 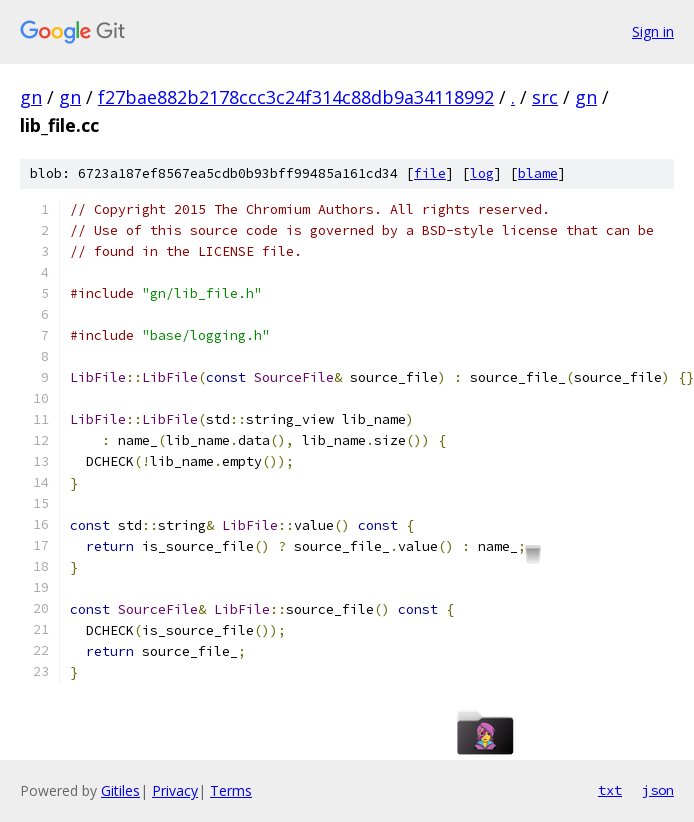 I want to click on folder containing emoji or emoticon files, so click(x=485, y=734).